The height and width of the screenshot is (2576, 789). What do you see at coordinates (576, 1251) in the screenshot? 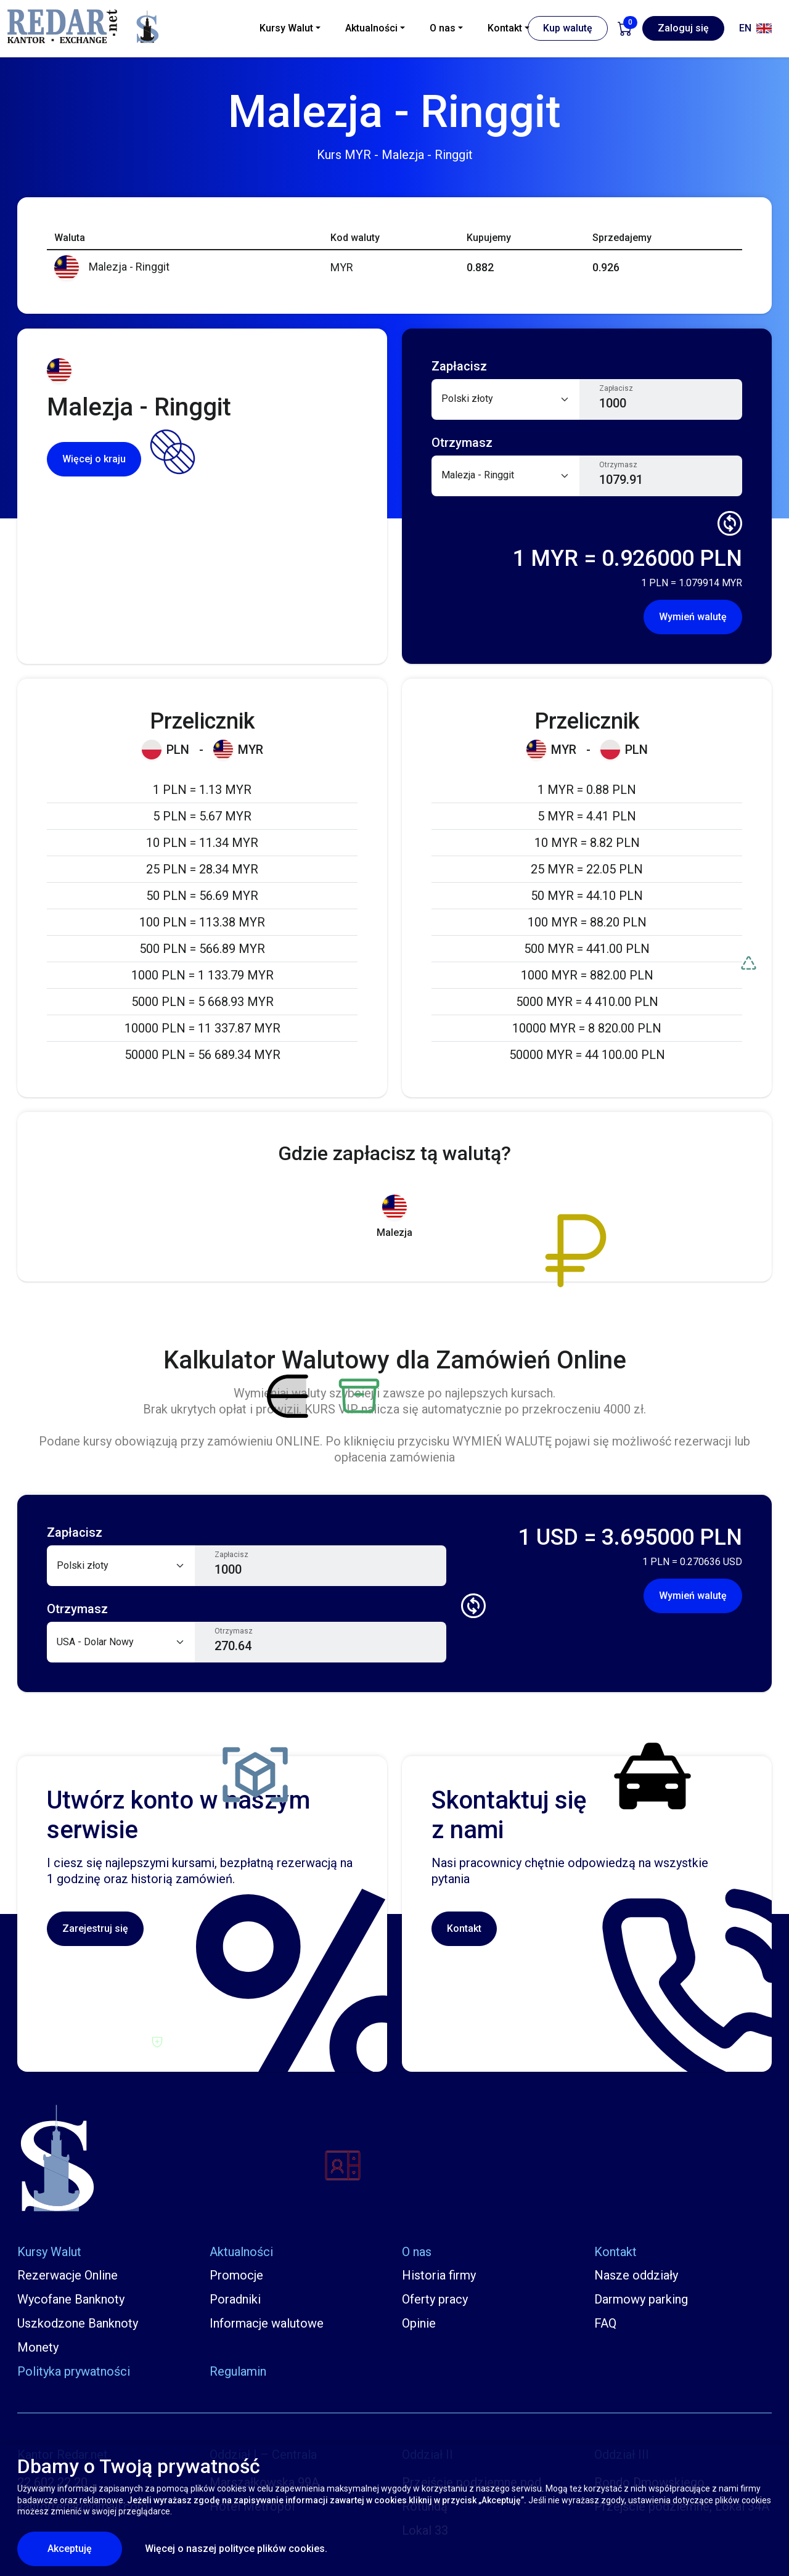
I see `view prices in russian rubles` at bounding box center [576, 1251].